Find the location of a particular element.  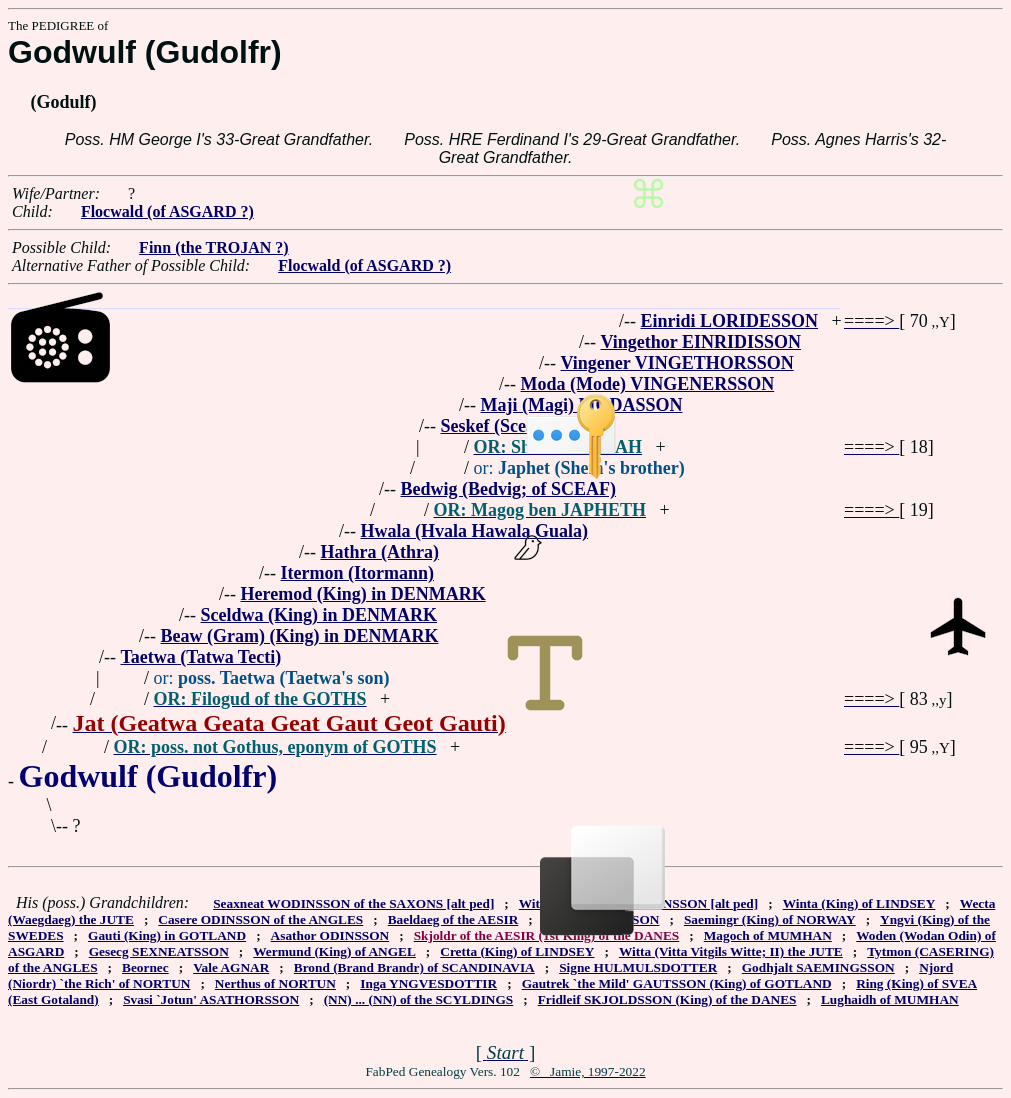

execute a keyboard command shortcut is located at coordinates (648, 193).